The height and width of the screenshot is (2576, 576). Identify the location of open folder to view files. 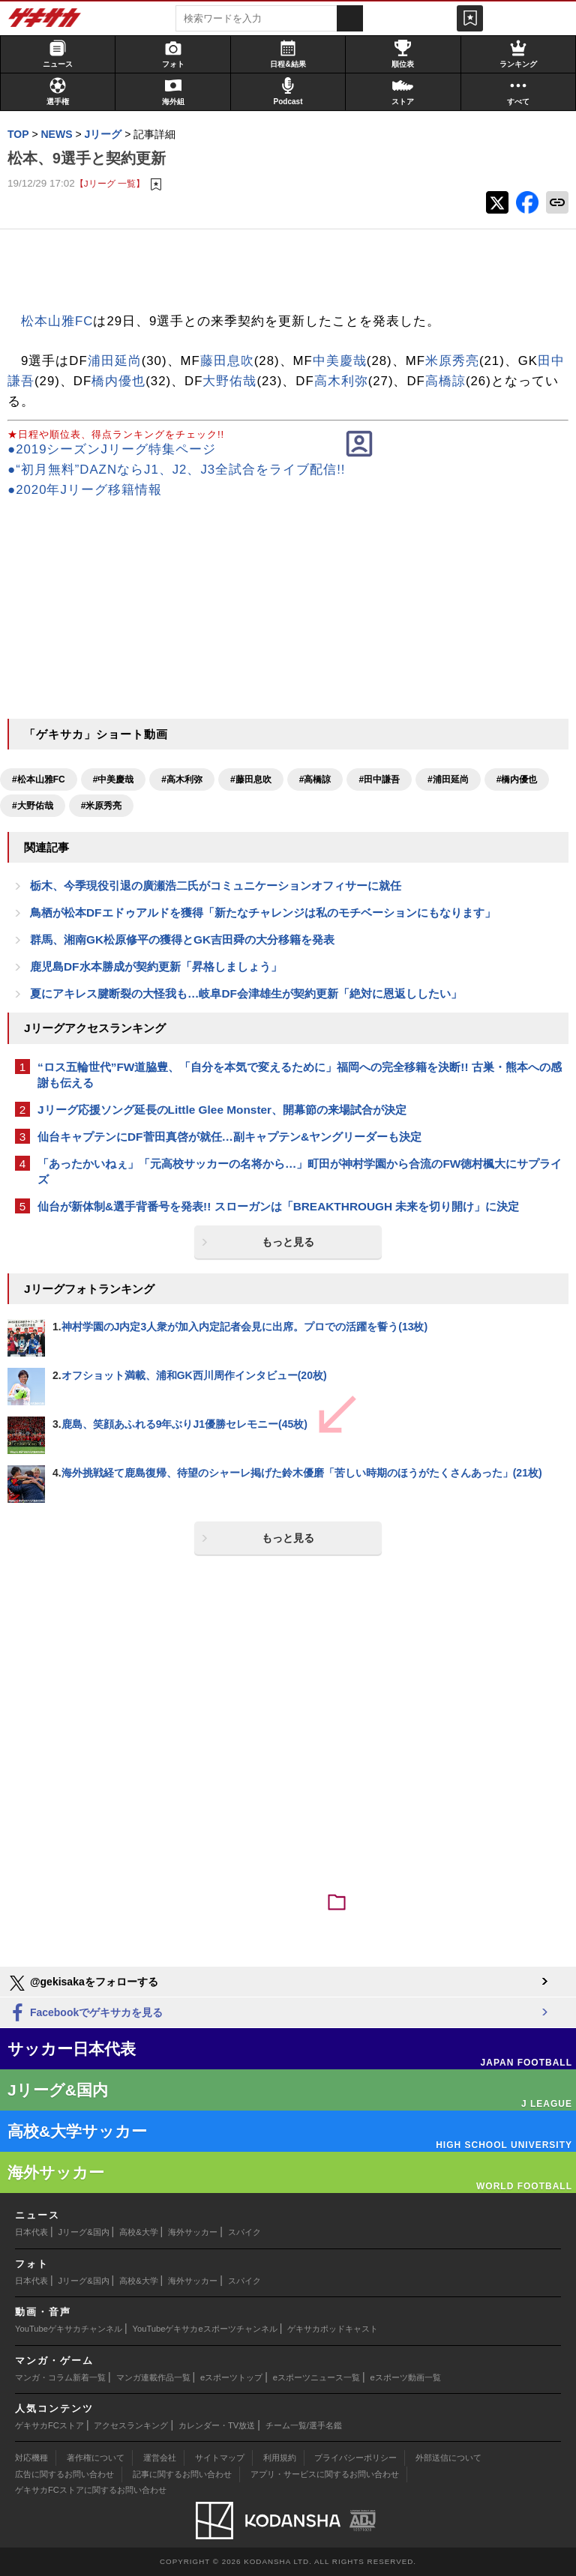
(337, 1902).